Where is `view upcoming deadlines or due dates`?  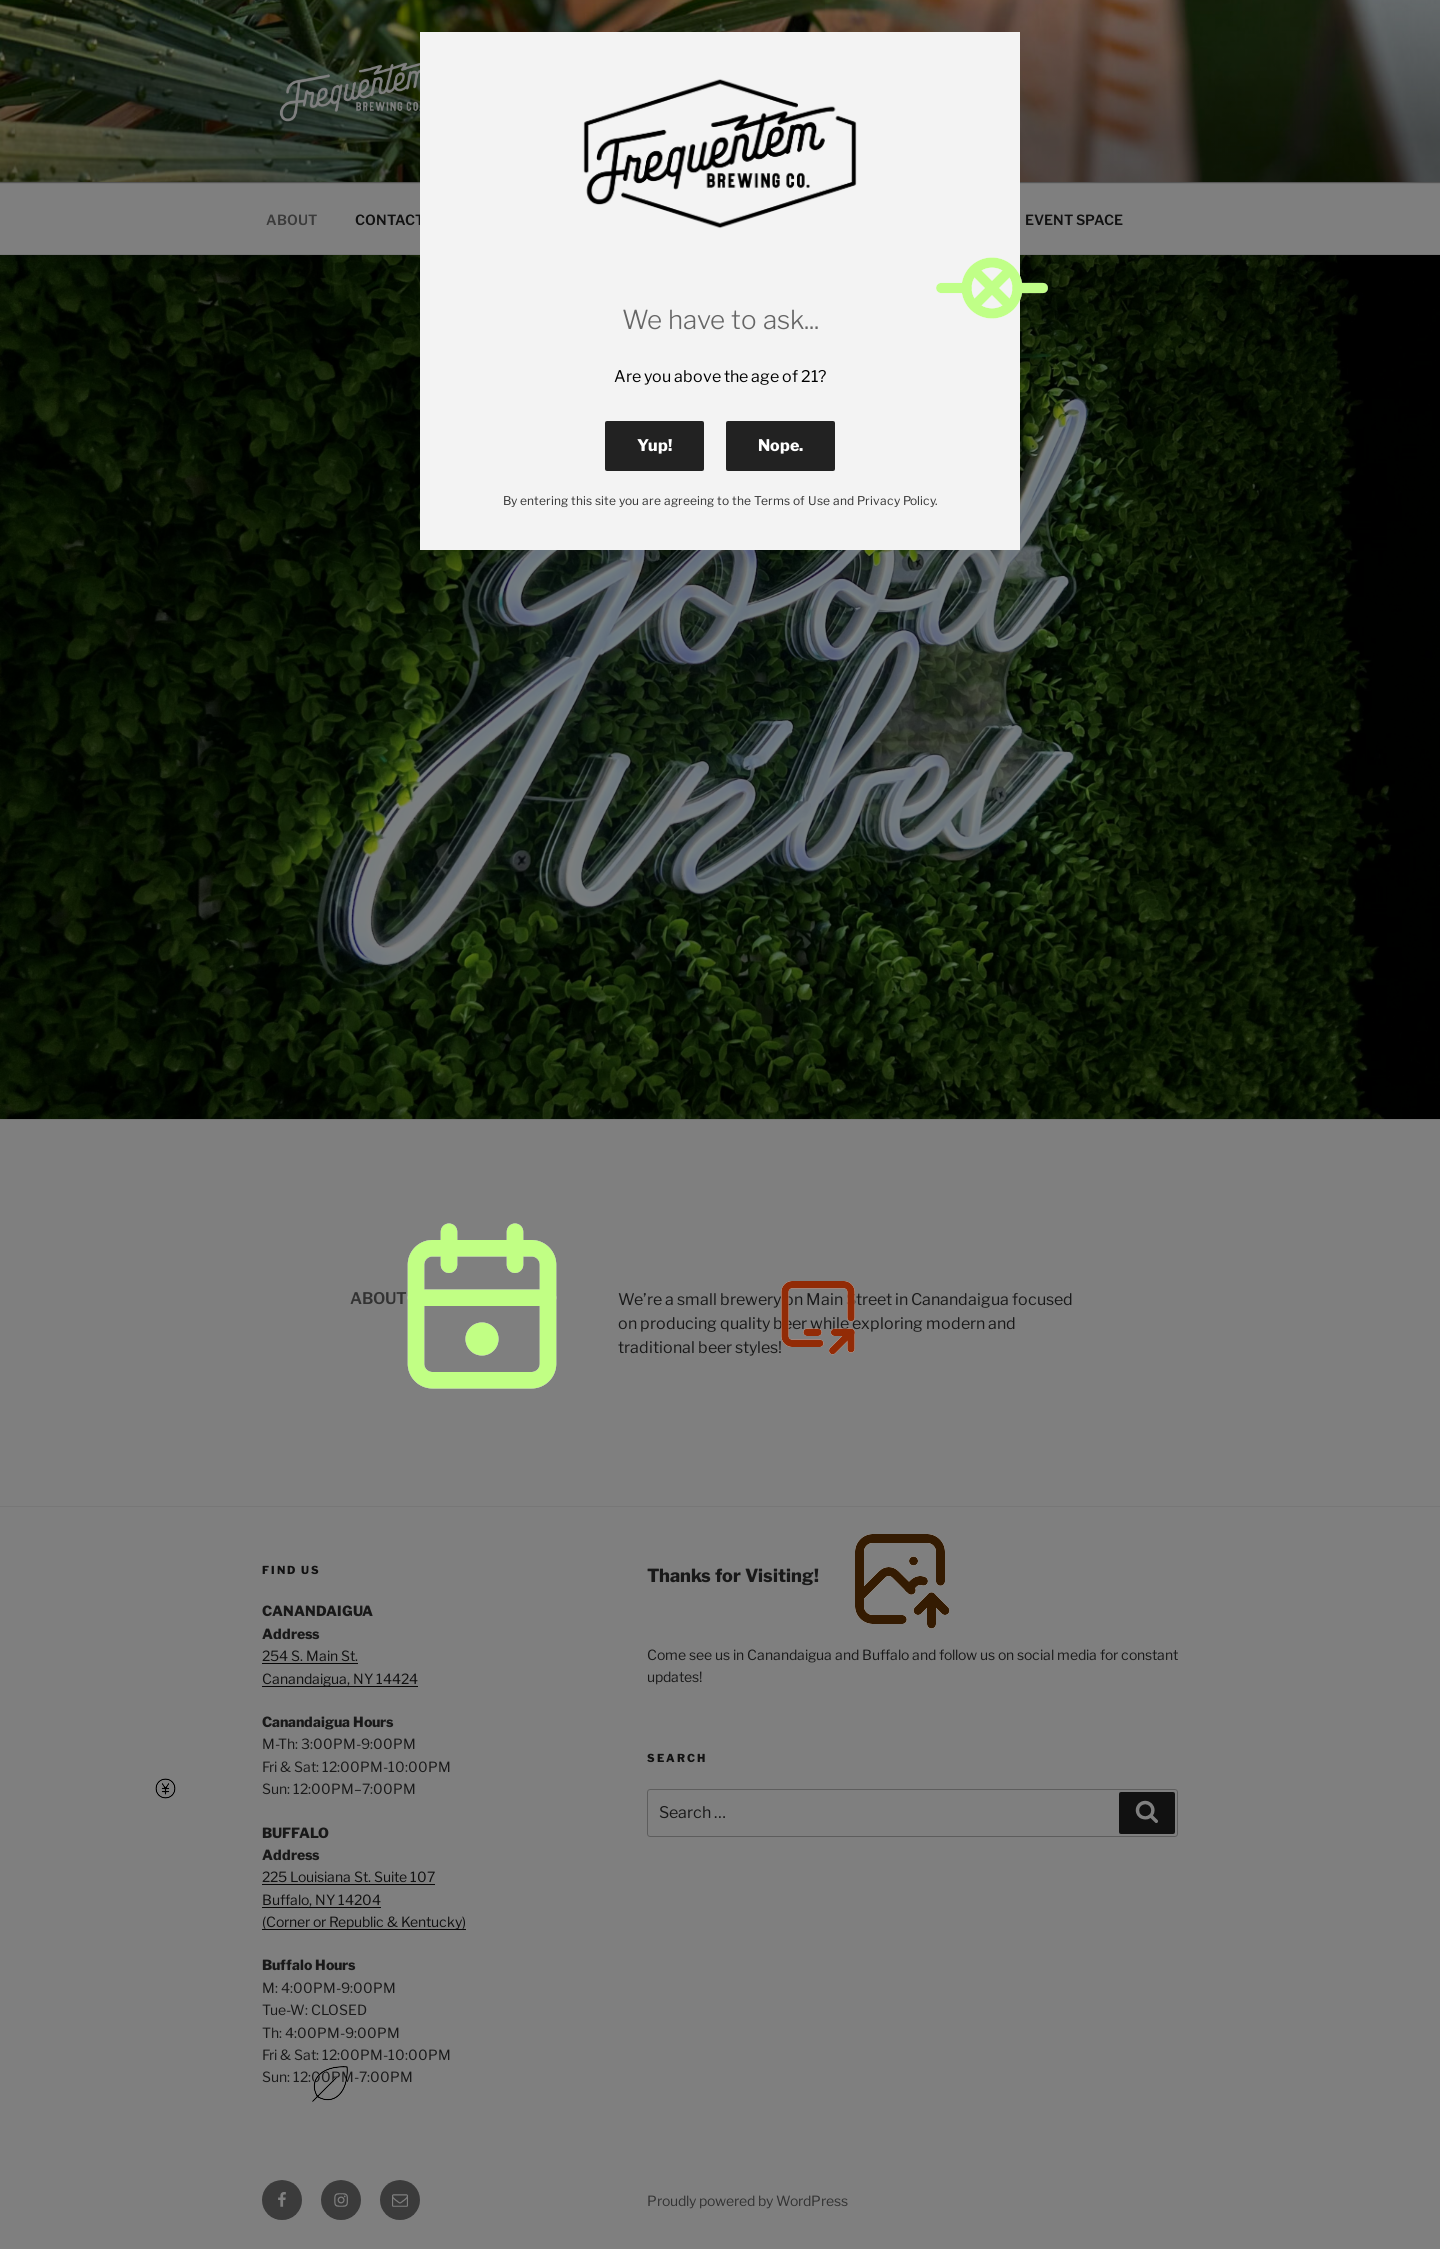
view upcoming deadlines or due dates is located at coordinates (482, 1306).